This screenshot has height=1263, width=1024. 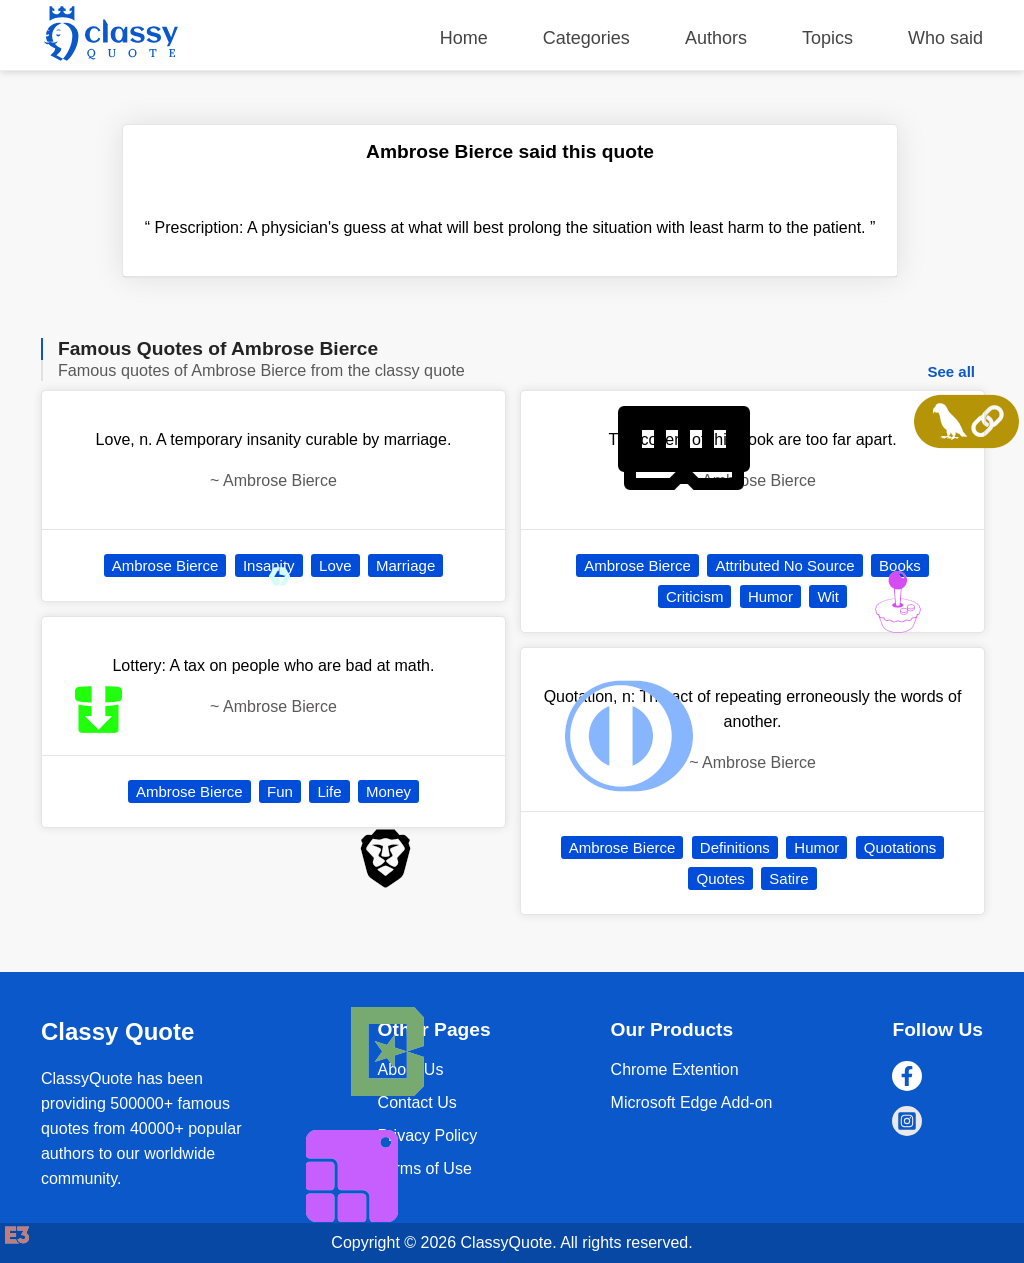 I want to click on chakra ui logo, so click(x=279, y=576).